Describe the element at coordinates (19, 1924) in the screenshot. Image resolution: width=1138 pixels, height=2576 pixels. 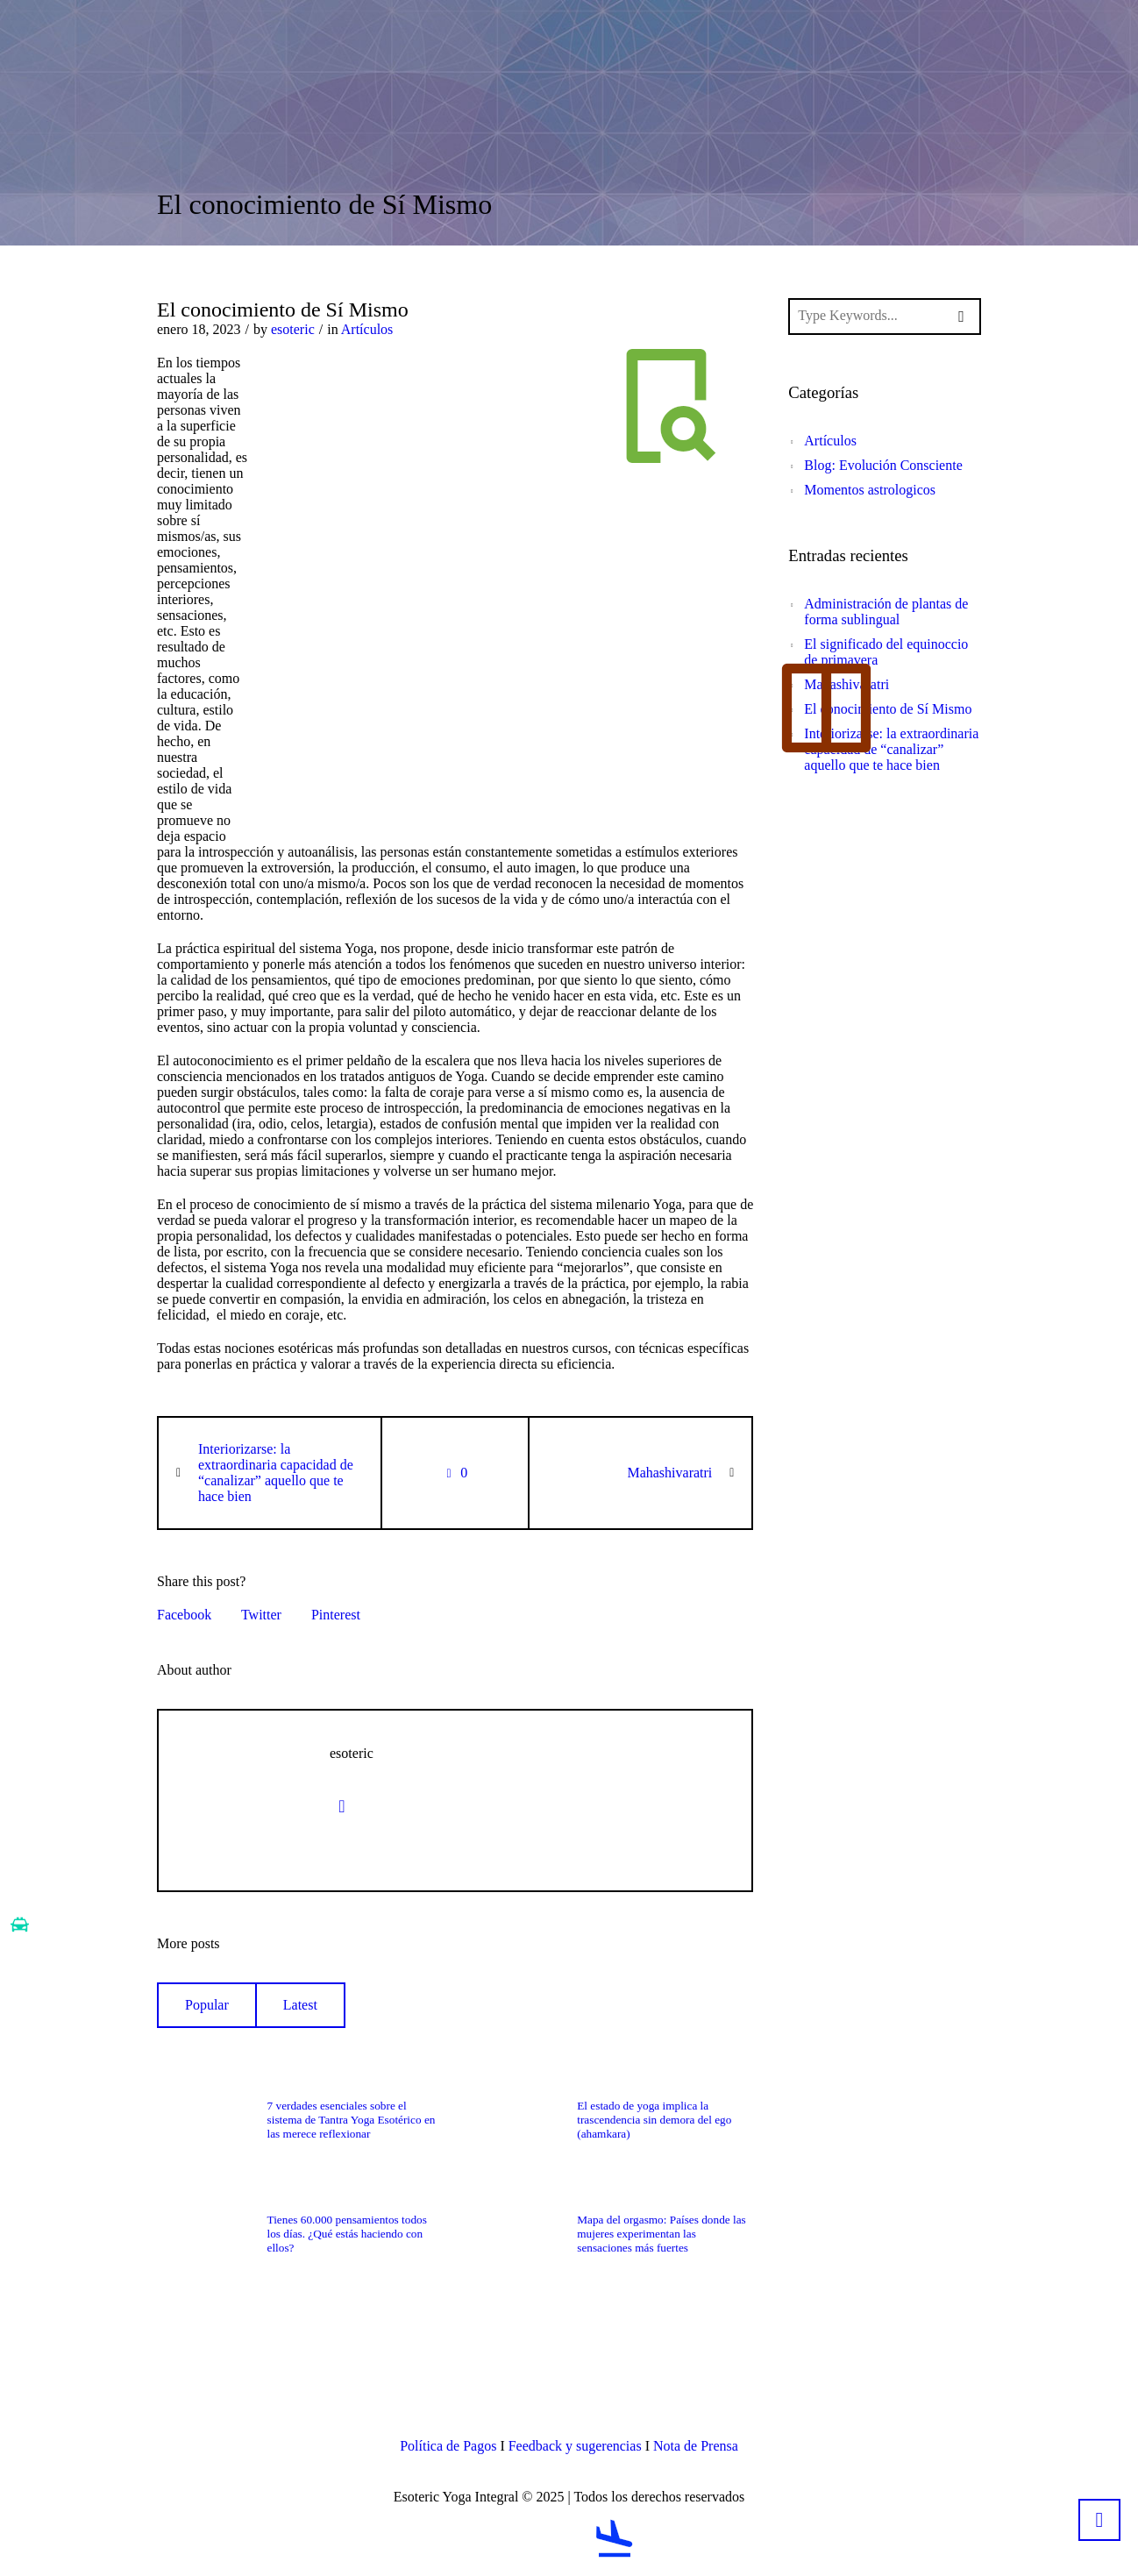
I see `view nearby police stations or services` at that location.